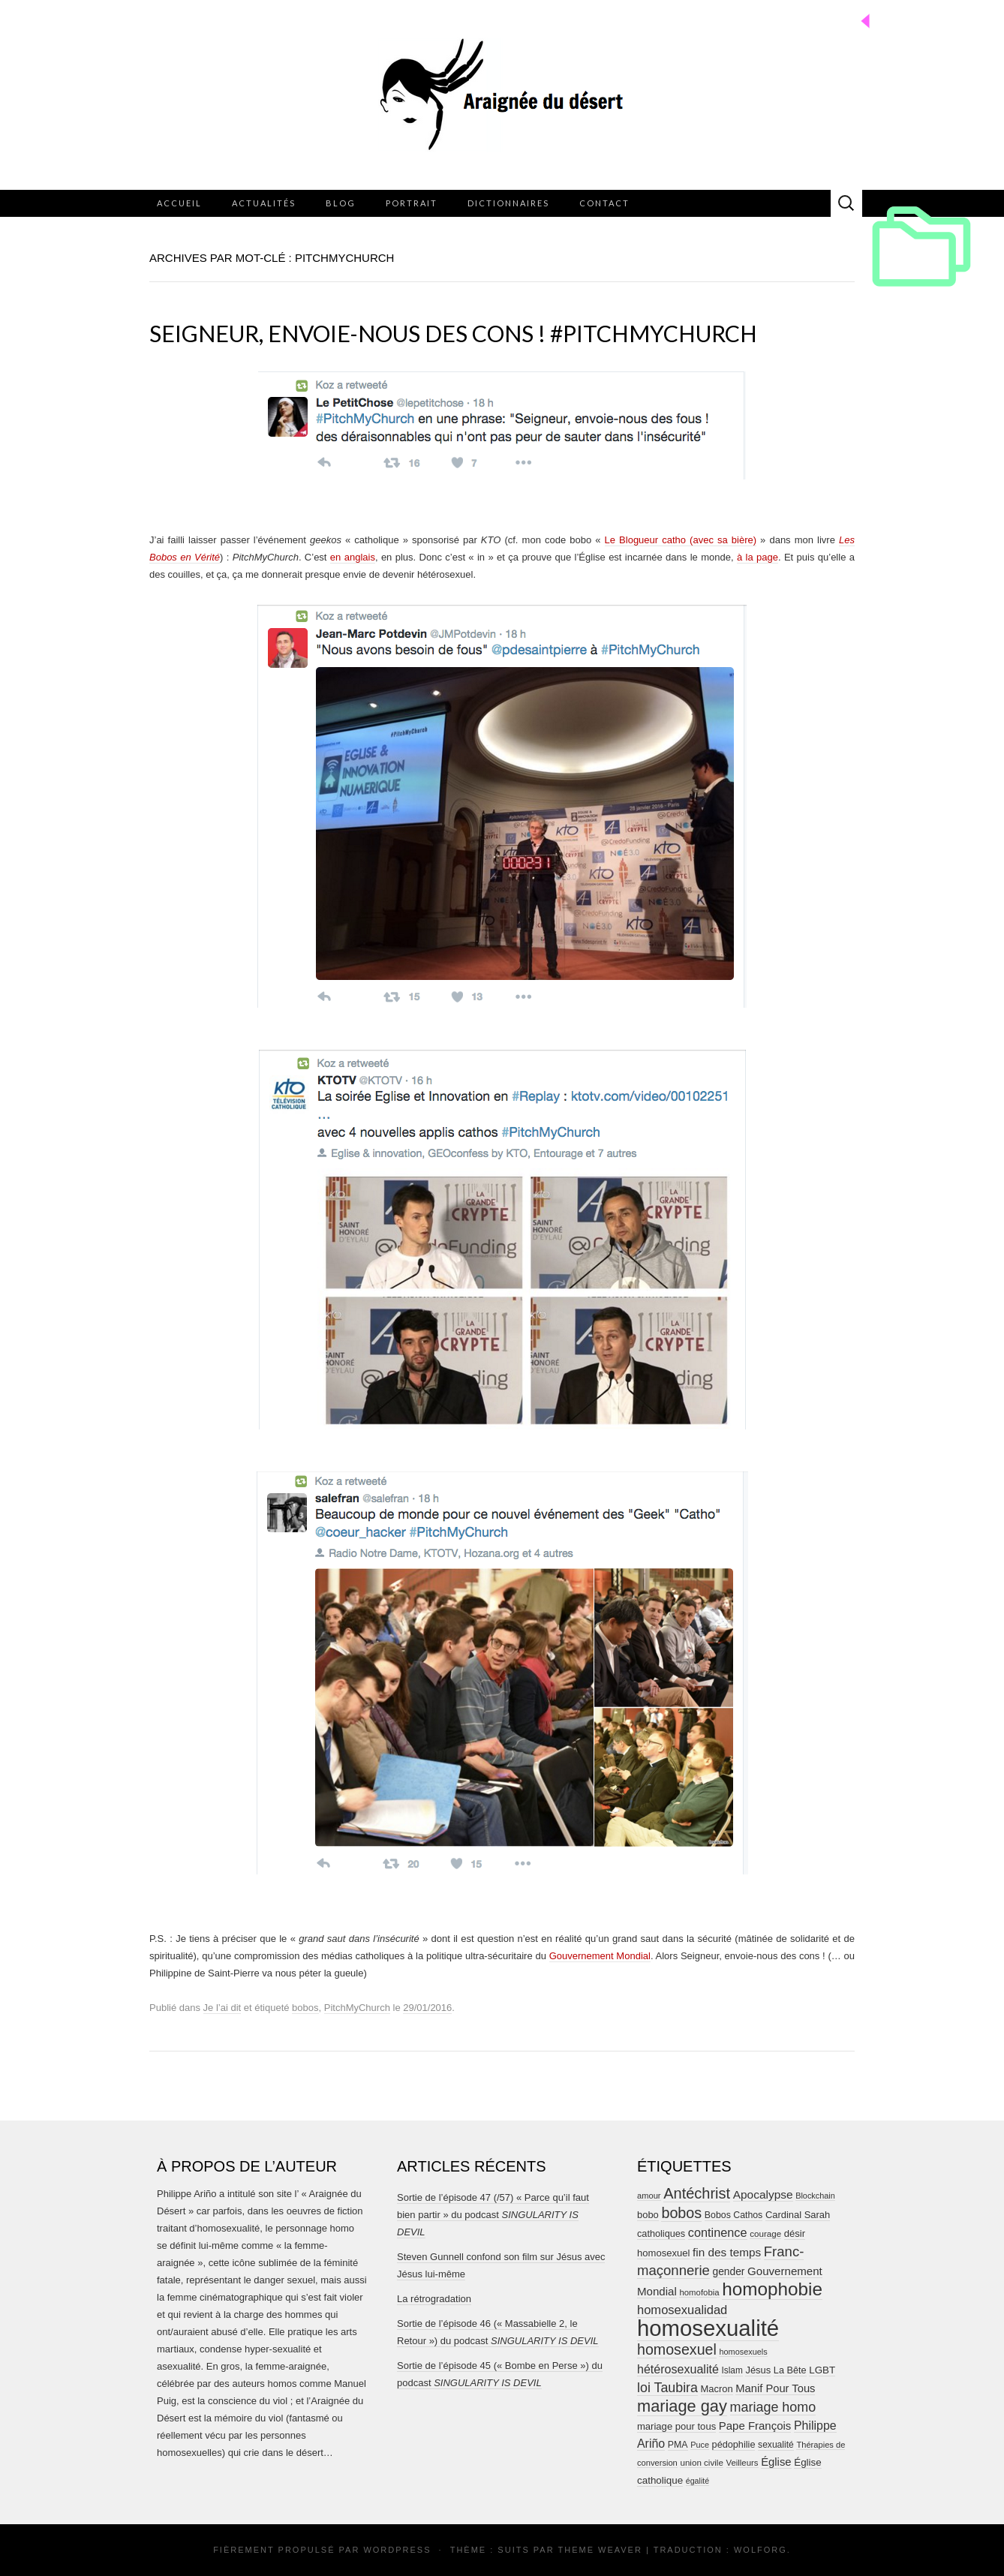 The width and height of the screenshot is (1004, 2576). Describe the element at coordinates (865, 21) in the screenshot. I see `go back to the previous screen` at that location.